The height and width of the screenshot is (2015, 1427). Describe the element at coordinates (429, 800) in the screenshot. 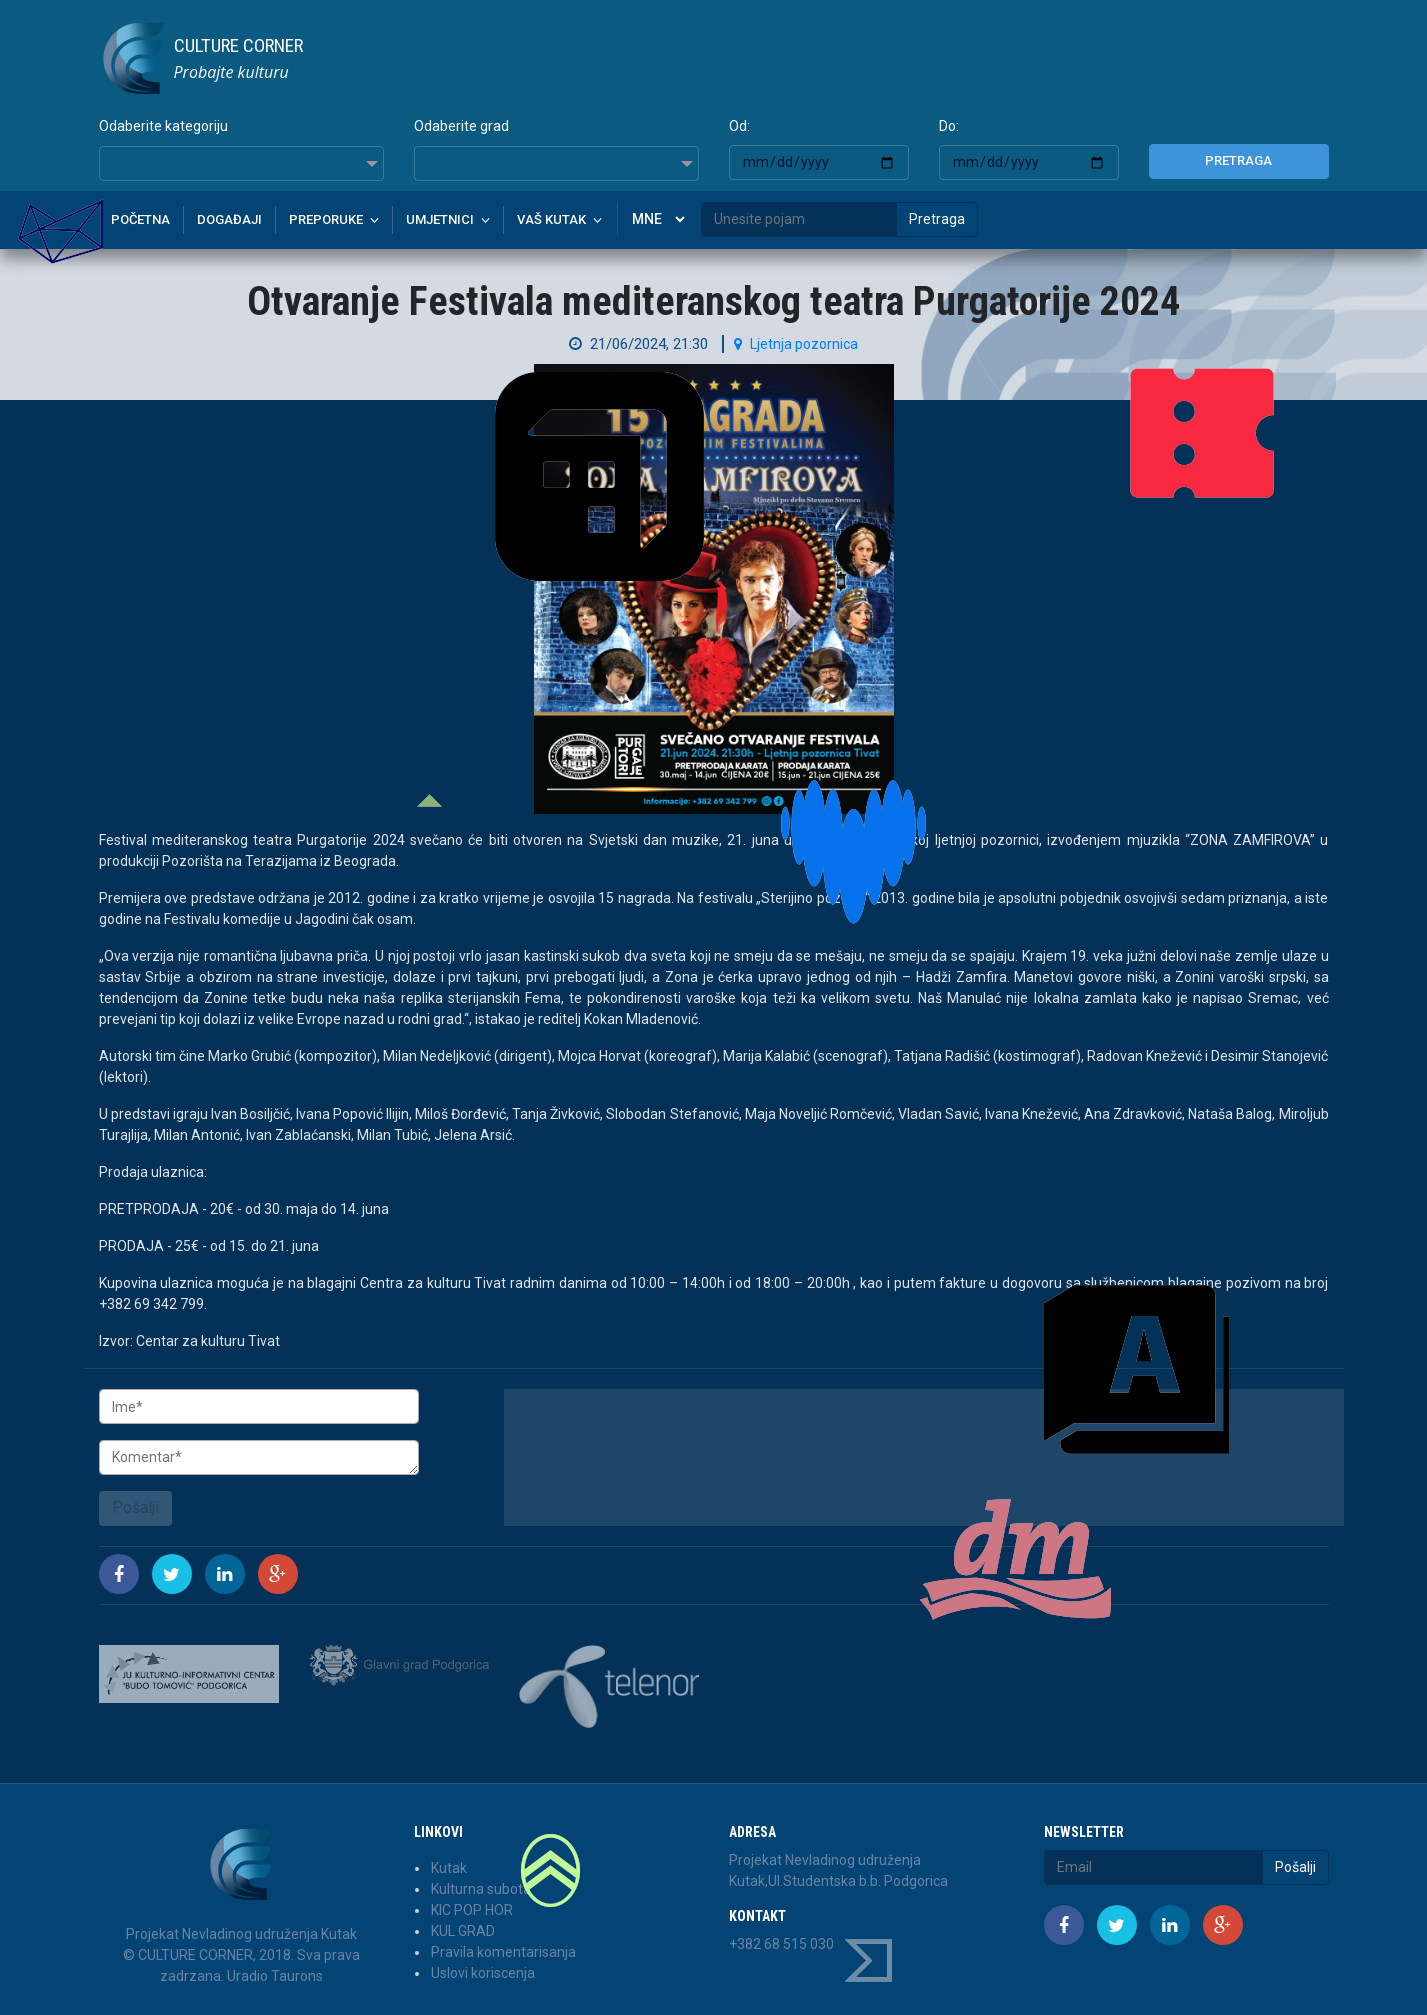

I see `expand or show more content above` at that location.